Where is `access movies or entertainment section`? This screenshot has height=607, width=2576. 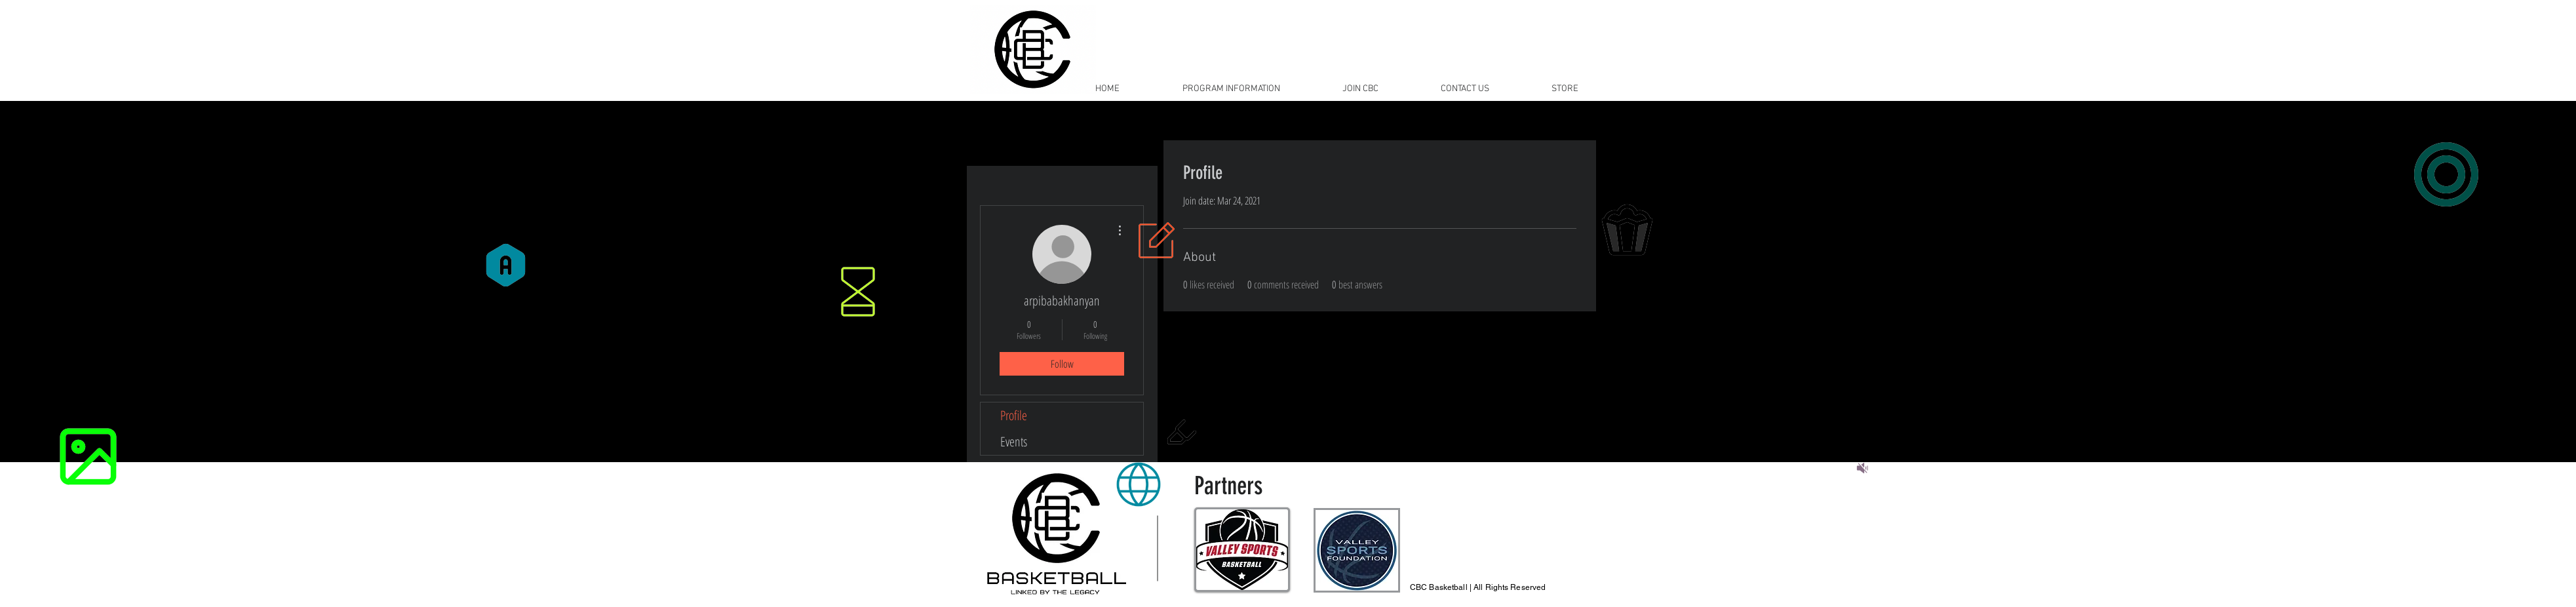
access movies or entertainment section is located at coordinates (1627, 231).